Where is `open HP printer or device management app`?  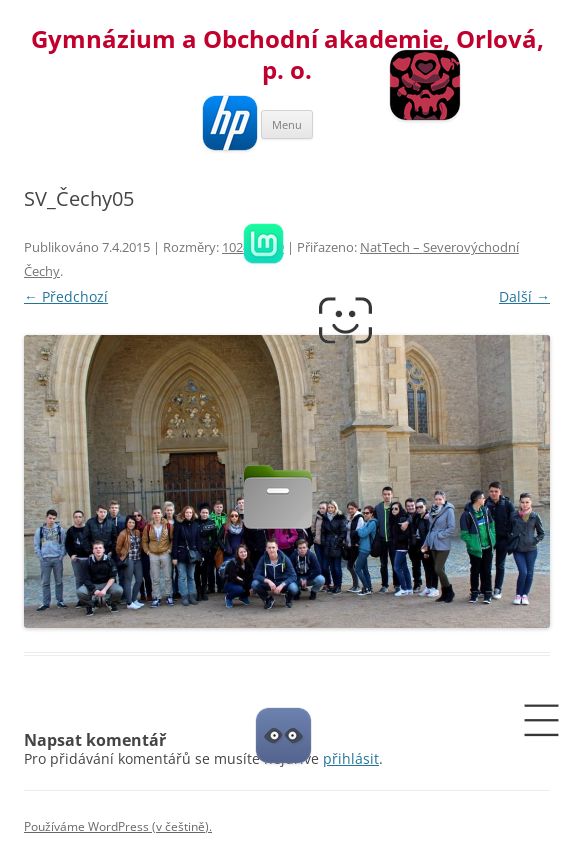
open HP printer or device management app is located at coordinates (230, 123).